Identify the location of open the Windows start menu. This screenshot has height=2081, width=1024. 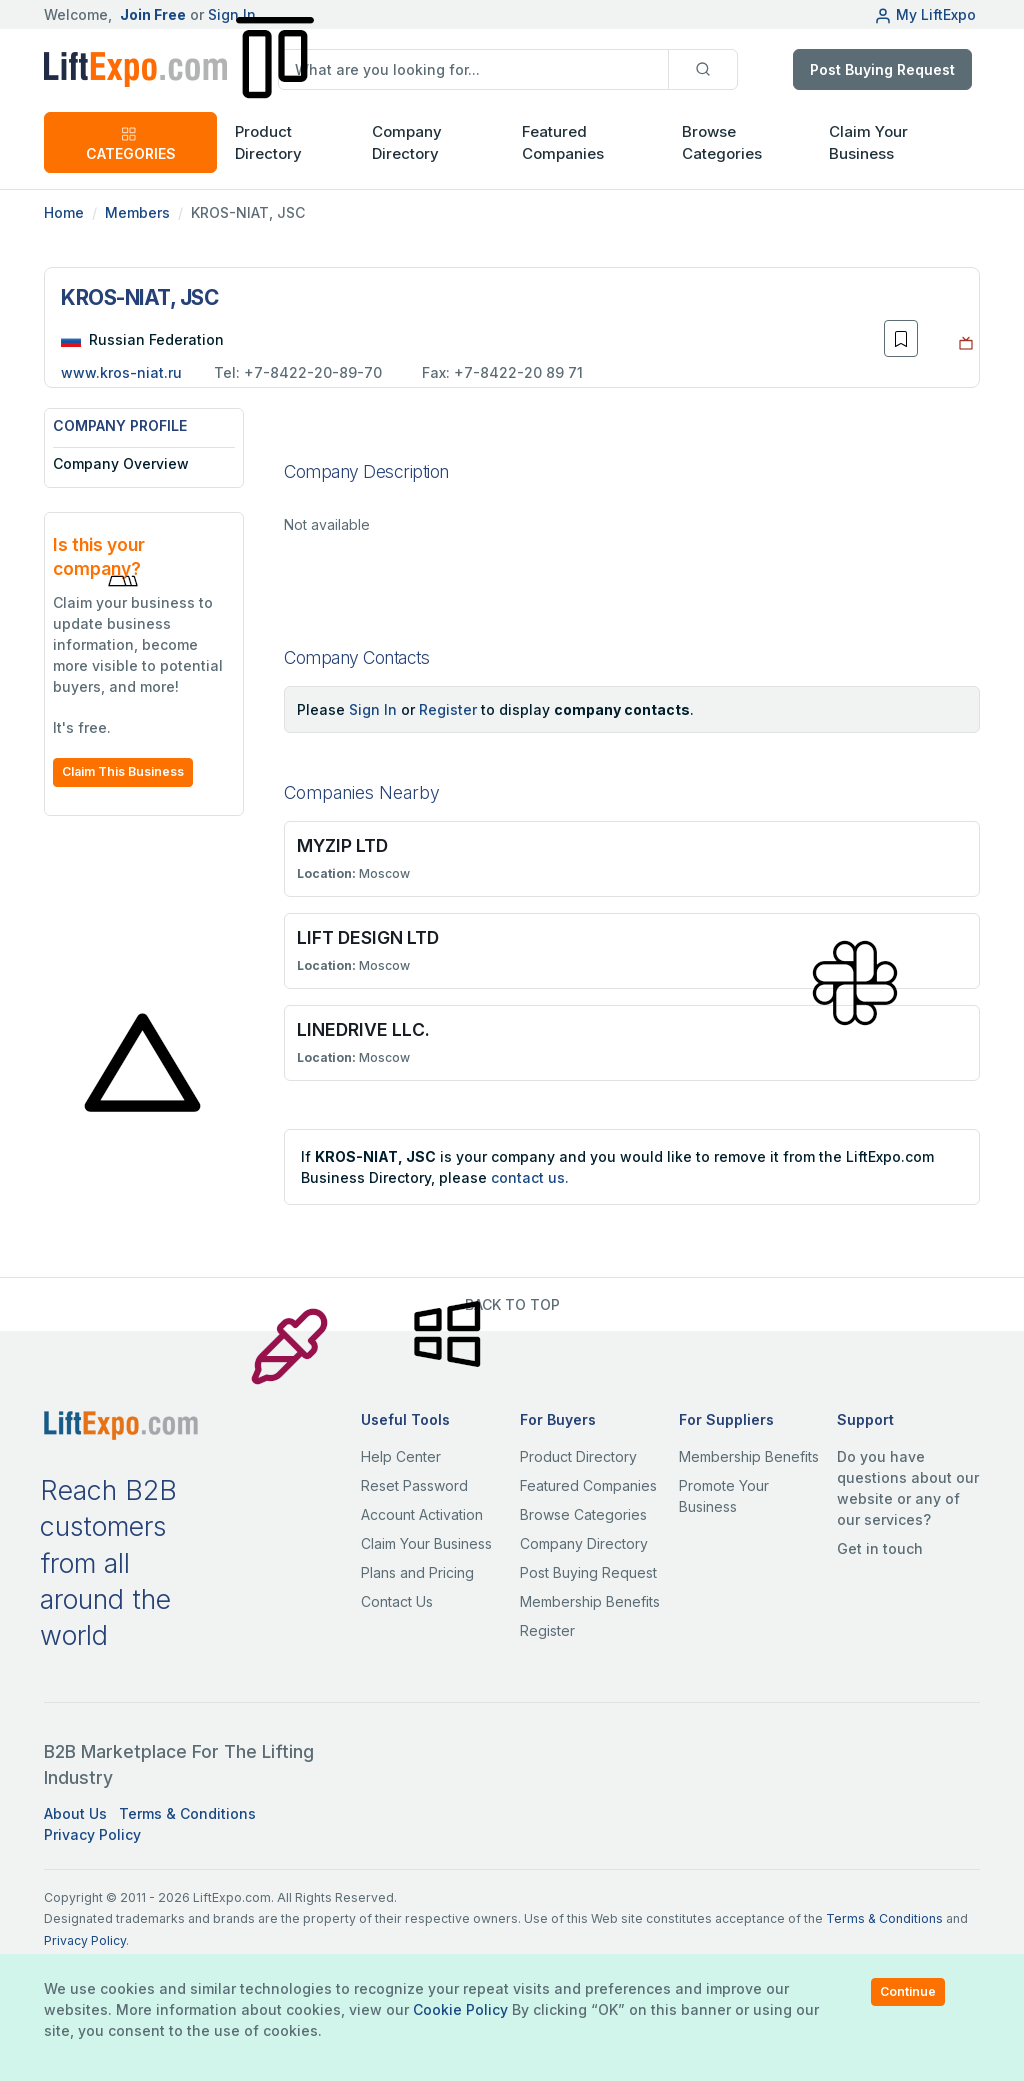
(450, 1334).